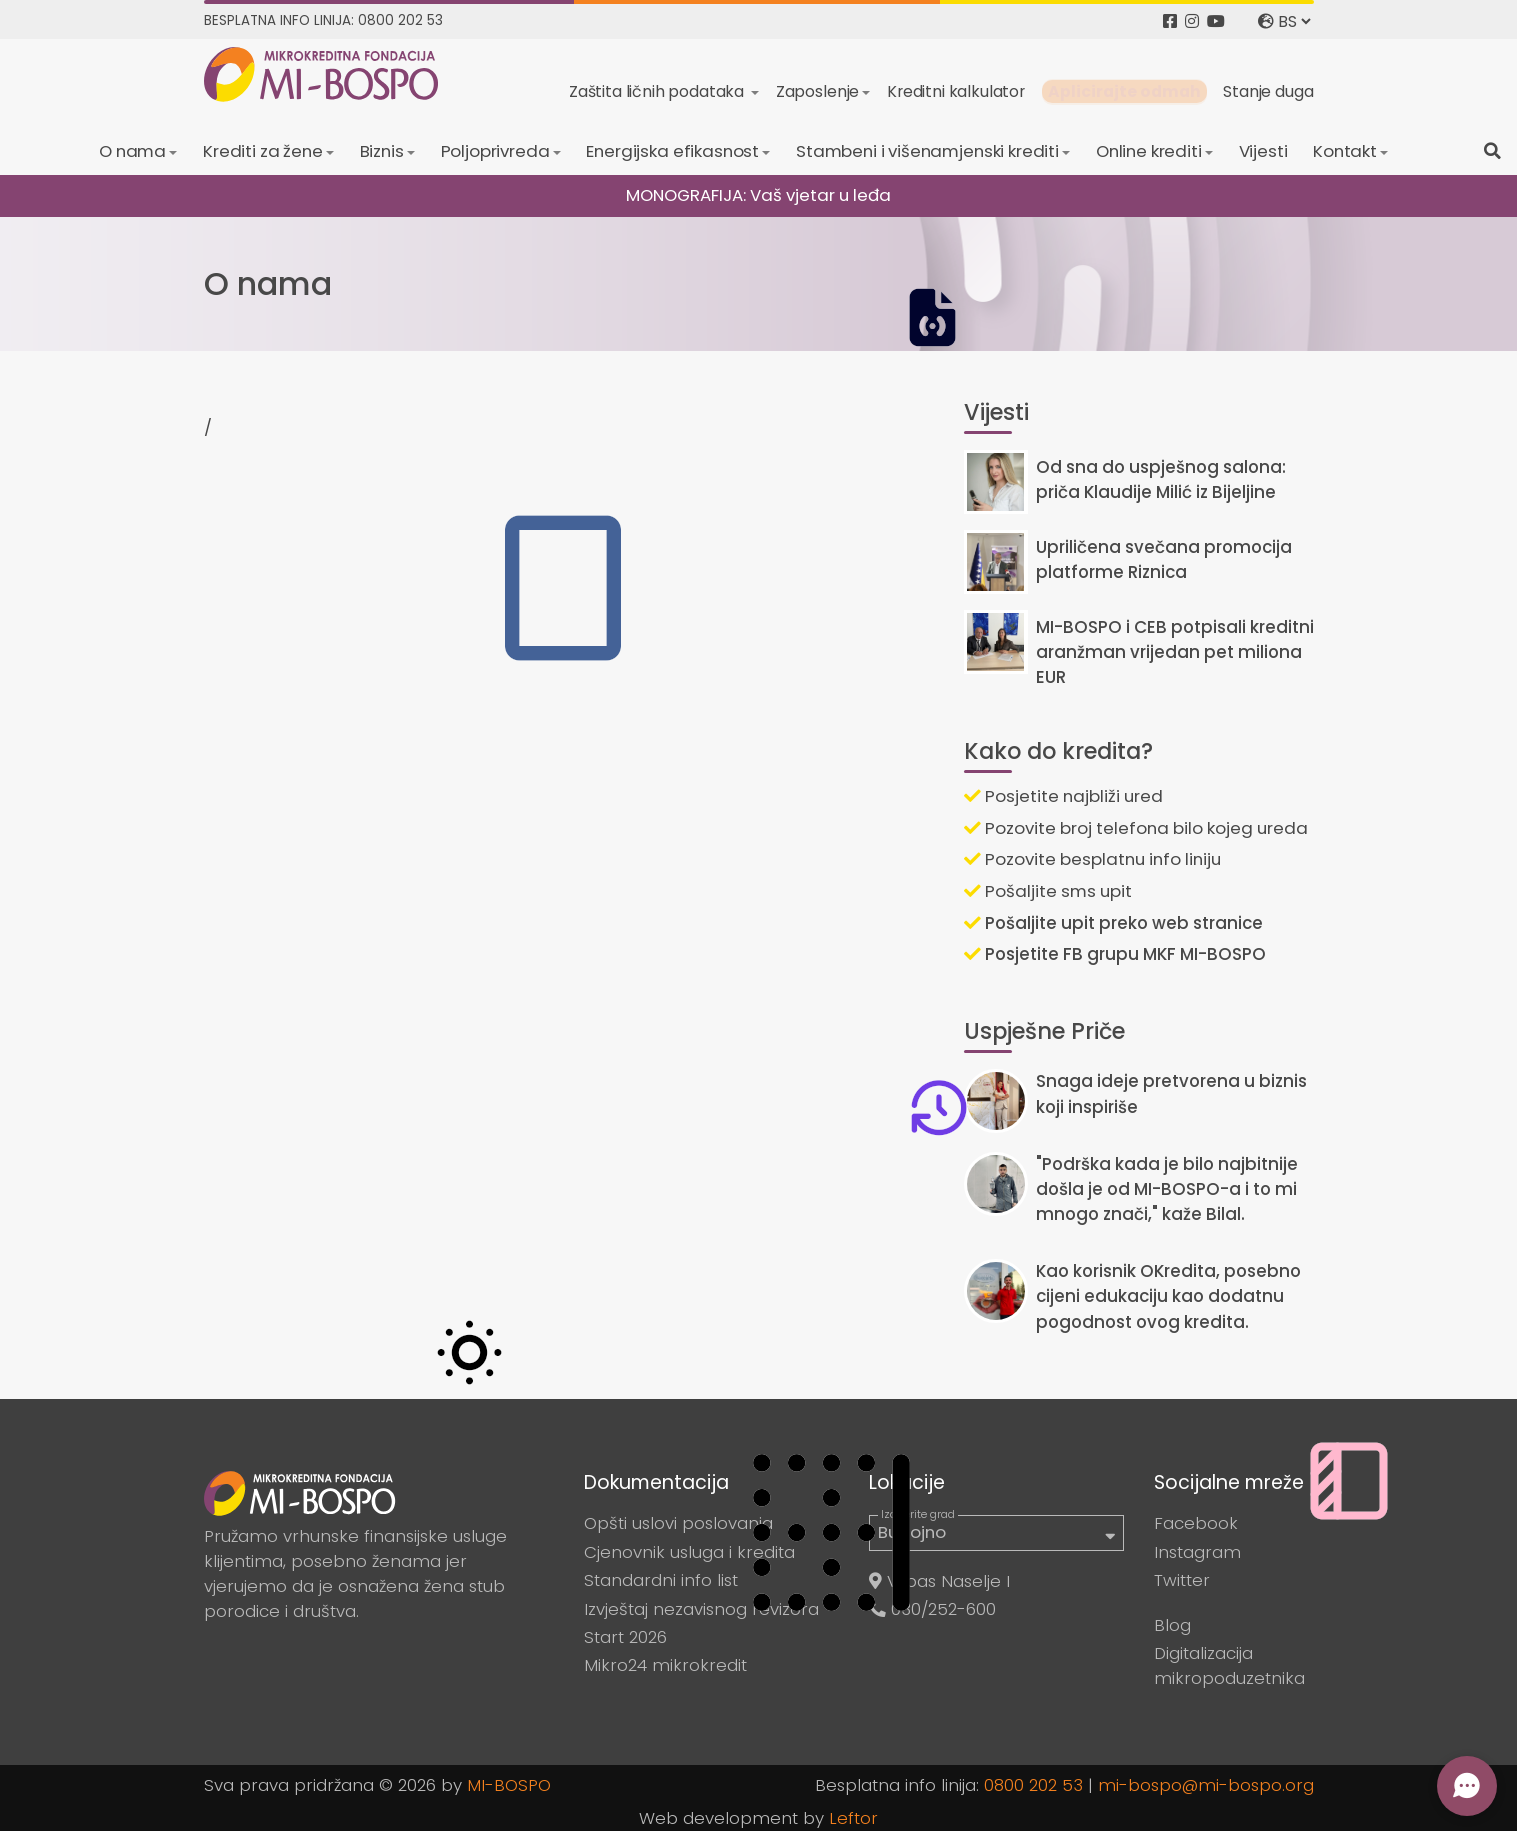 This screenshot has width=1517, height=1831. I want to click on freeze the left column in a spreadsheet, so click(1349, 1481).